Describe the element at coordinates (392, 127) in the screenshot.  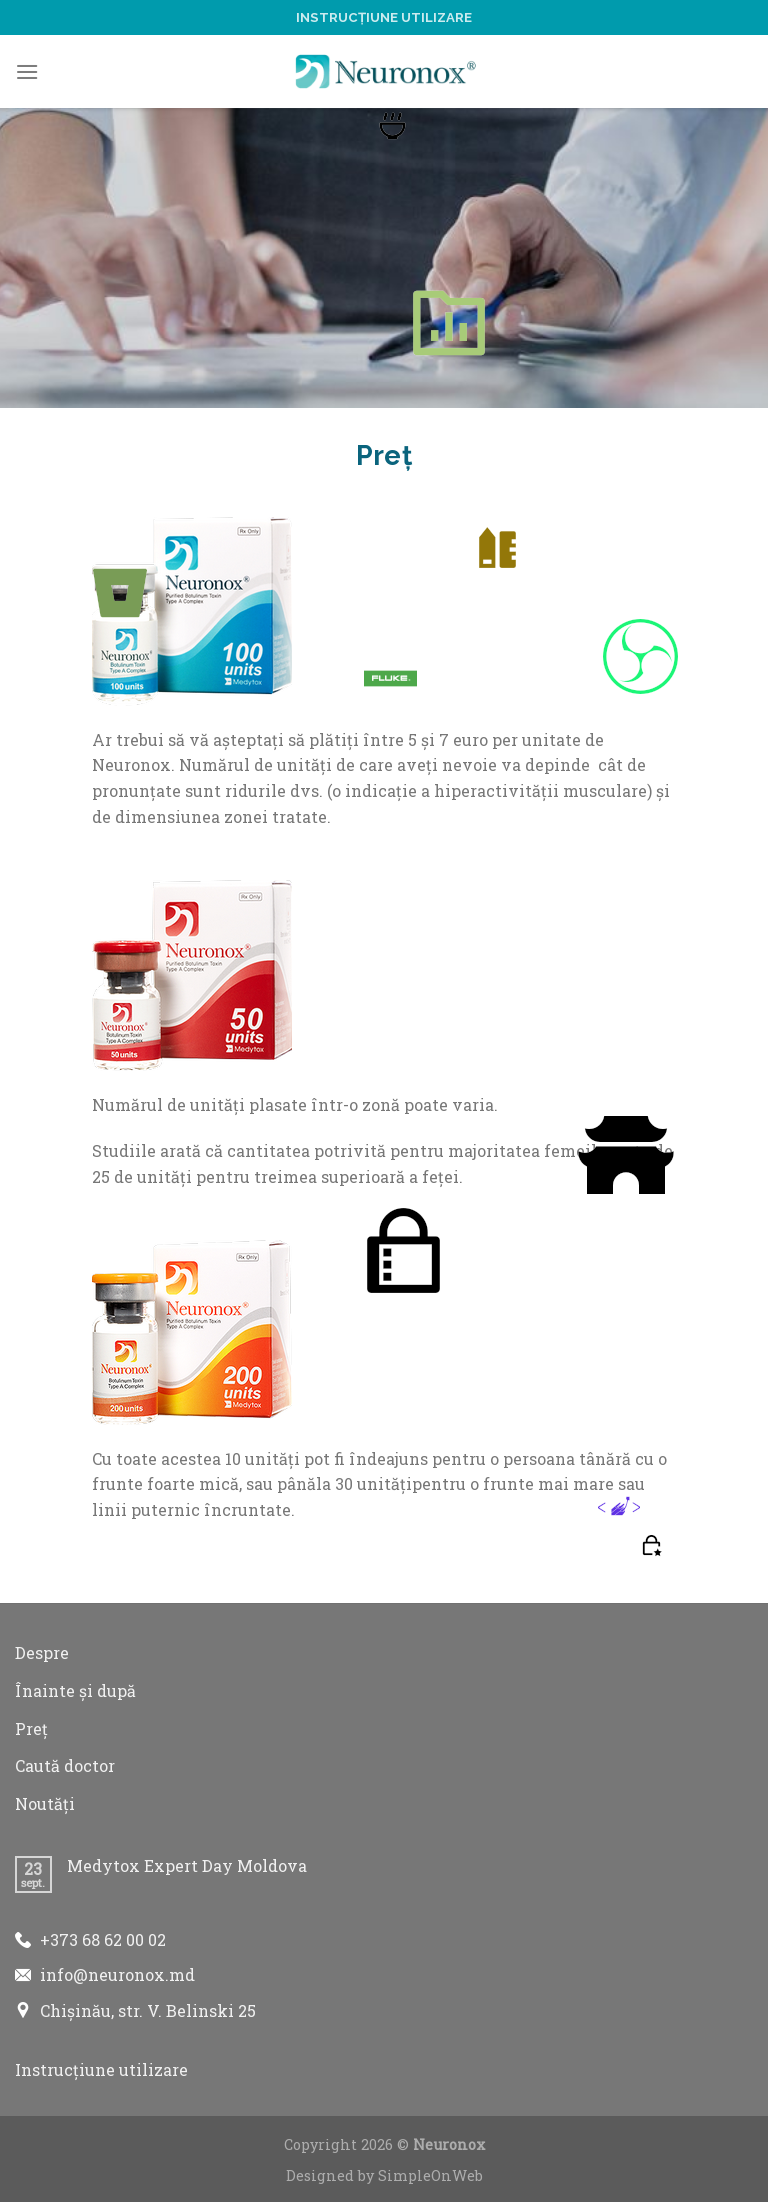
I see `view food or dining options` at that location.